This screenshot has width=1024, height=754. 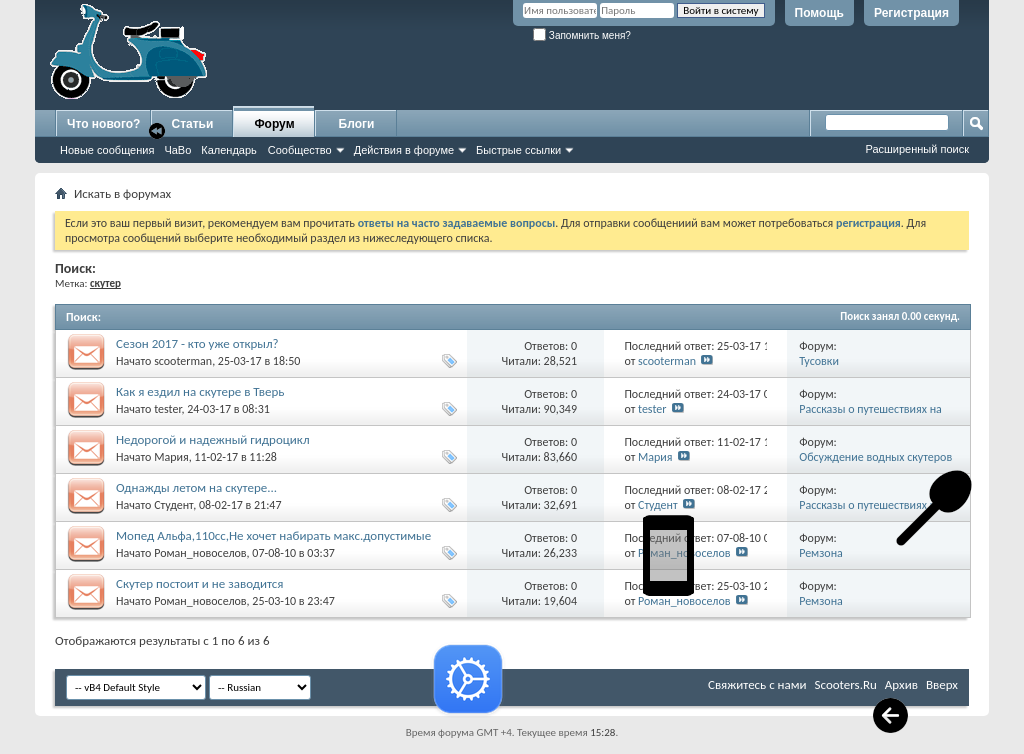 I want to click on access food or dining options, so click(x=934, y=508).